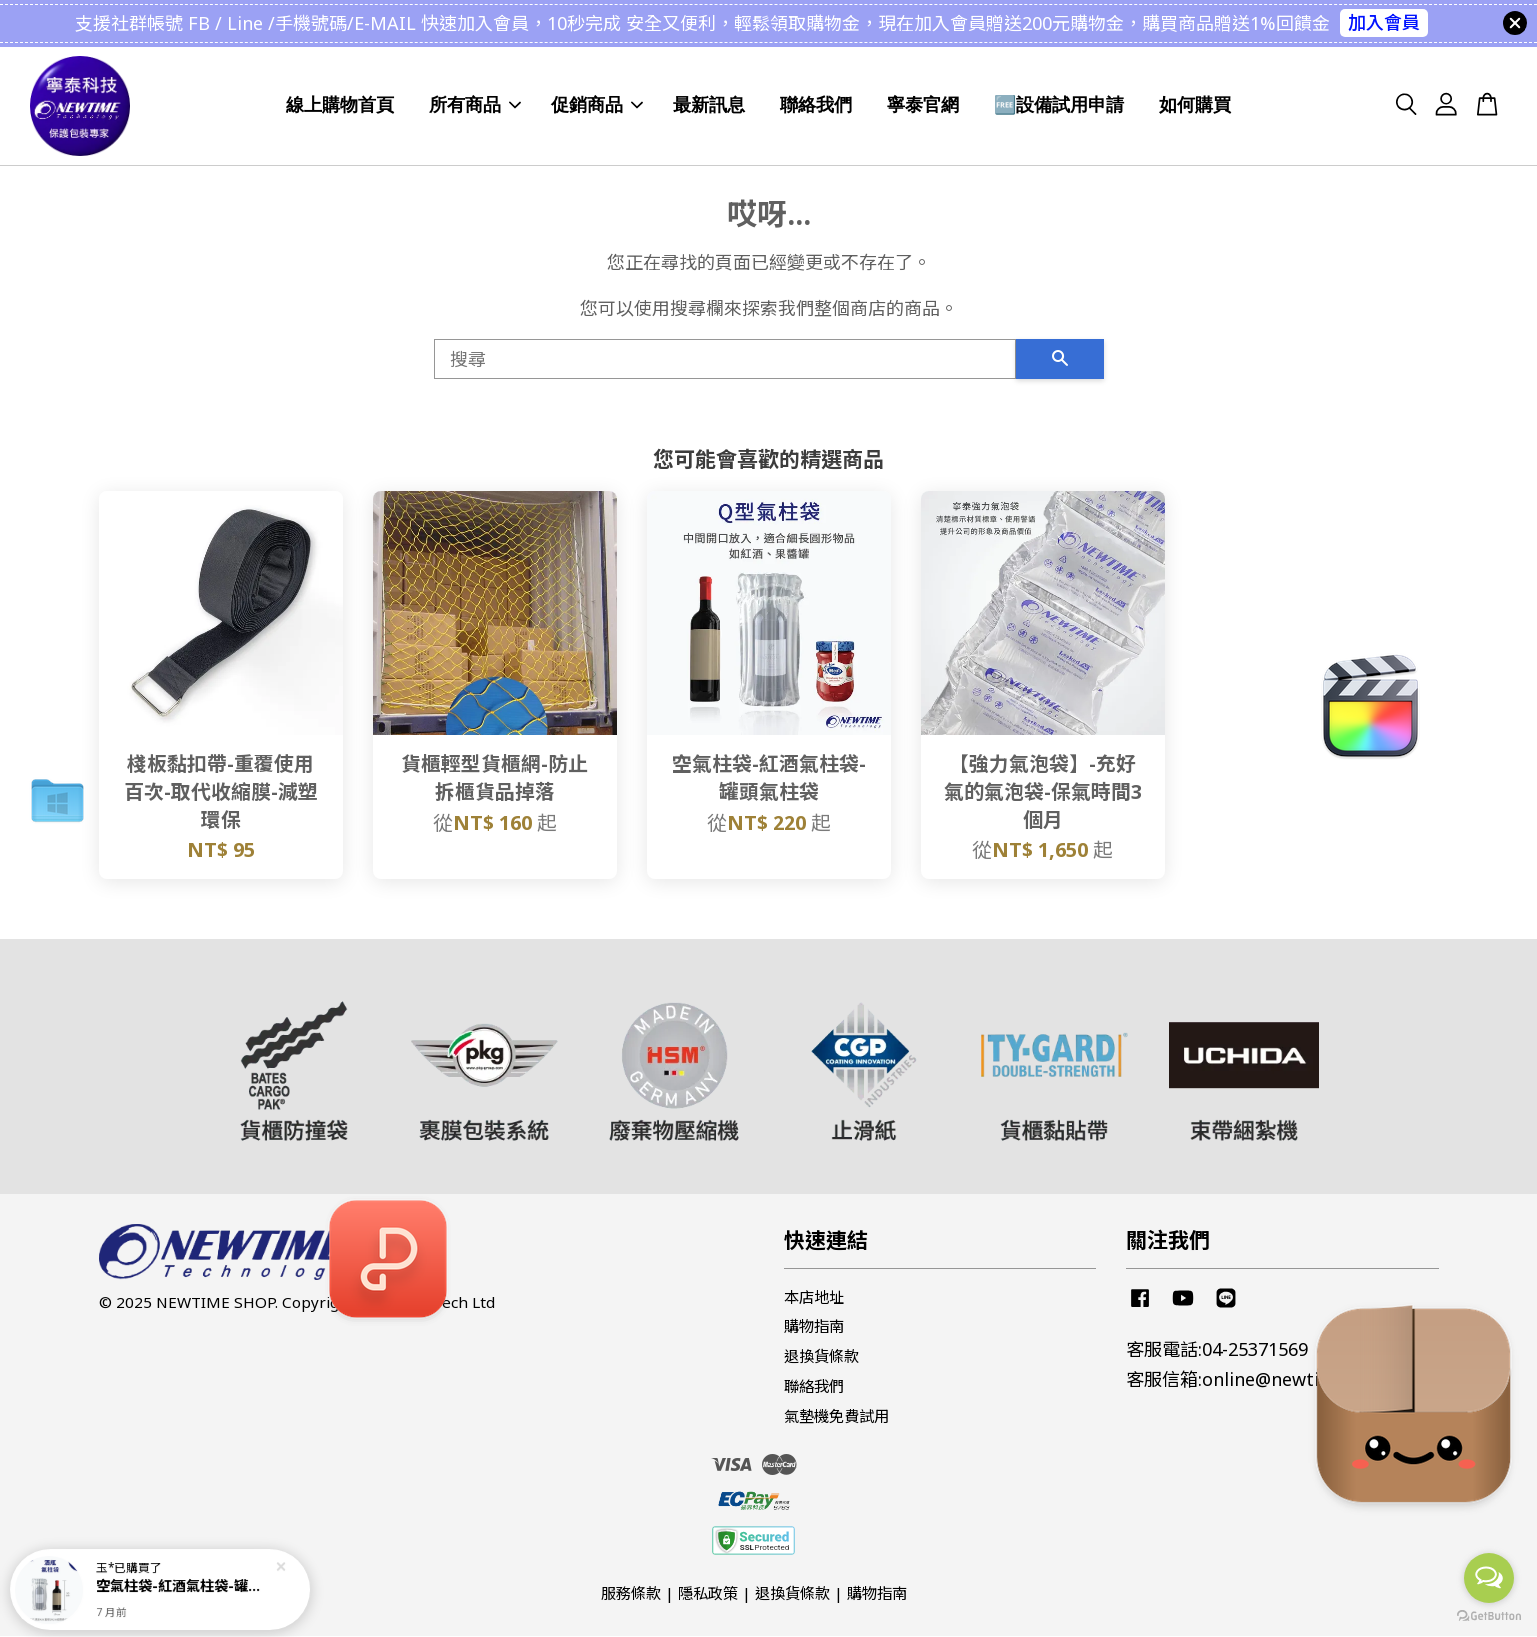  Describe the element at coordinates (57, 800) in the screenshot. I see `open wine file manager for windows applications` at that location.